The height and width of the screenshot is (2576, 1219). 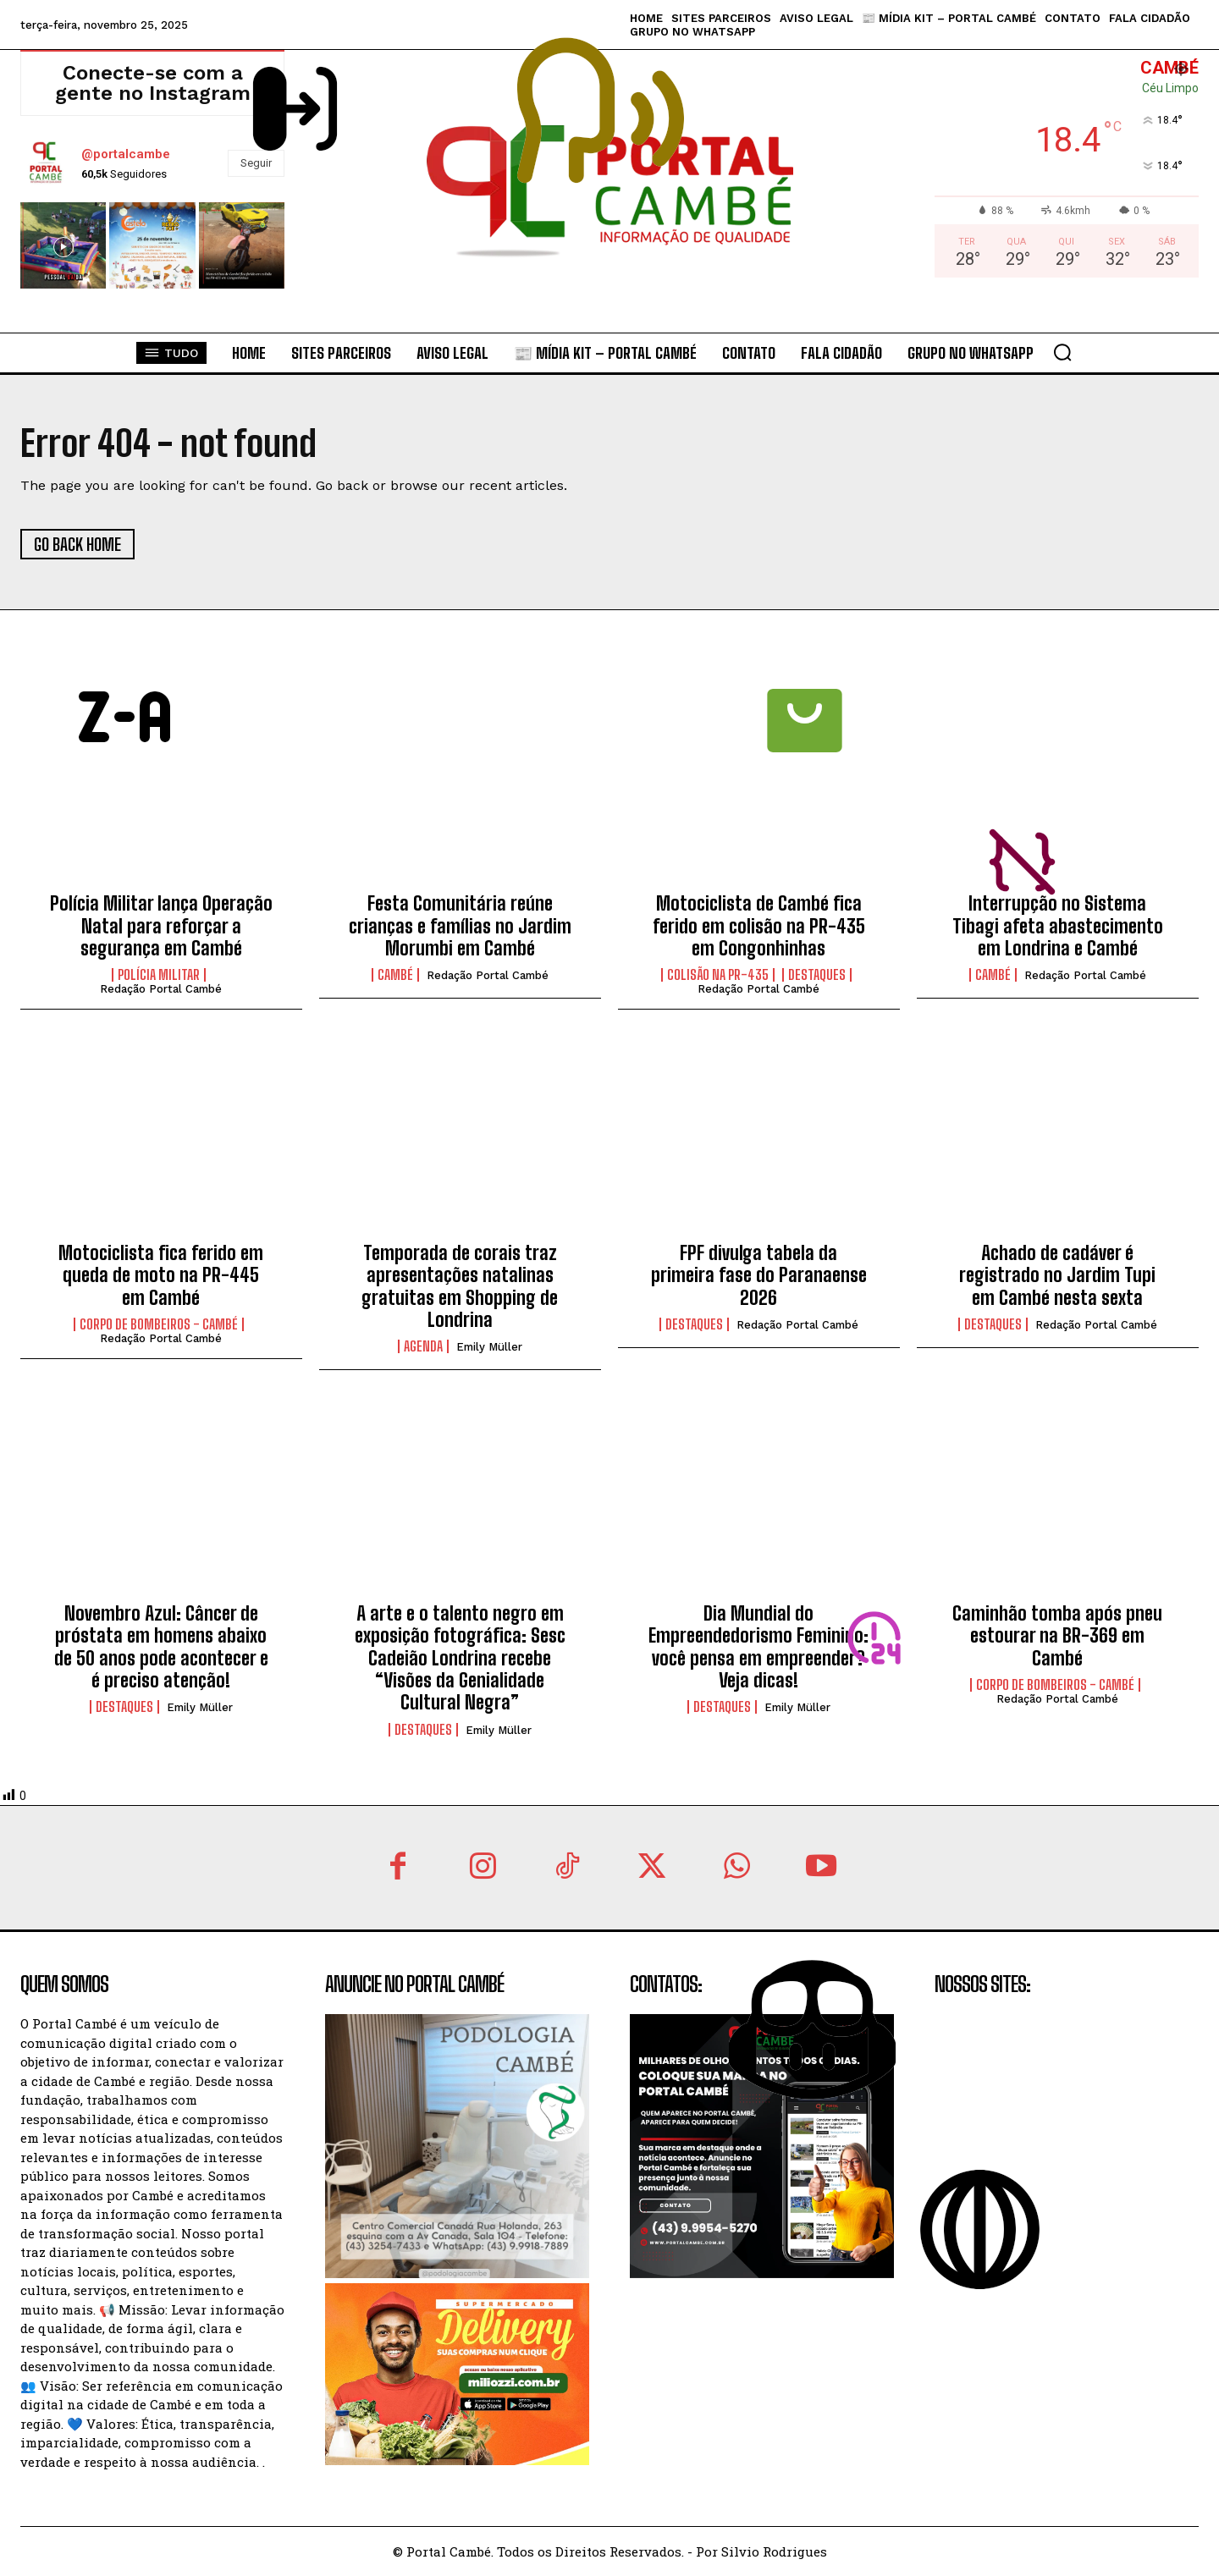 What do you see at coordinates (1022, 861) in the screenshot?
I see `disable code formatting or syntax highlighting` at bounding box center [1022, 861].